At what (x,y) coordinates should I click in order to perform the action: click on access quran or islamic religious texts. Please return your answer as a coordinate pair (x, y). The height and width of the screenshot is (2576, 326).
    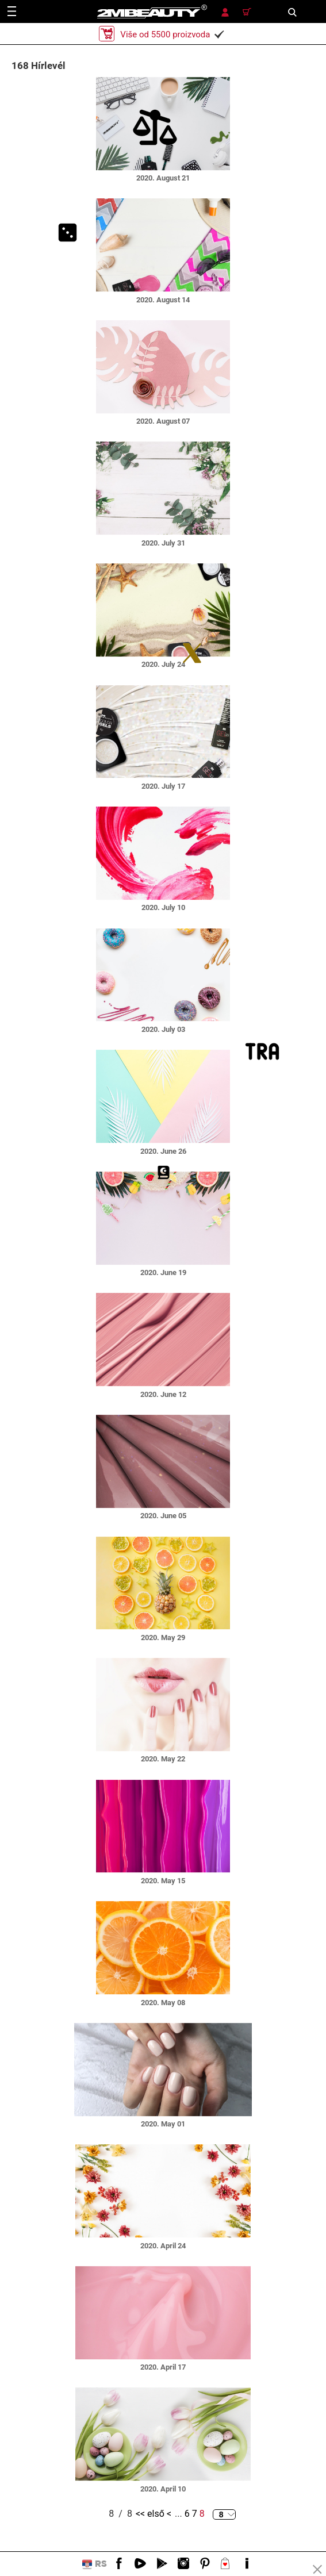
    Looking at the image, I should click on (163, 1172).